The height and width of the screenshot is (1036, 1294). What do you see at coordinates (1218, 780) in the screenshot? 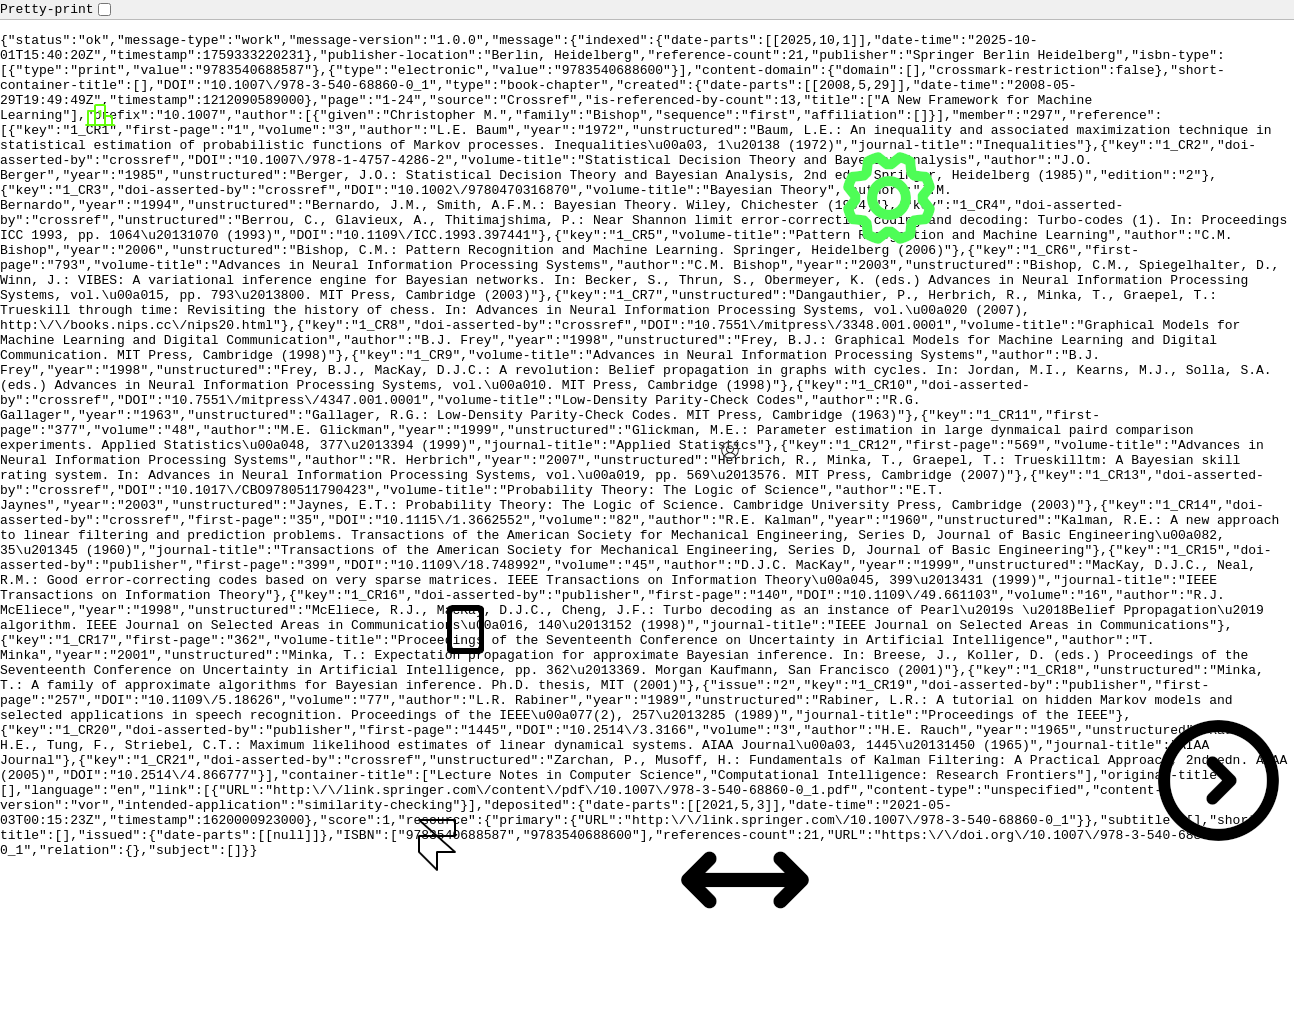
I see `go to next item or step` at bounding box center [1218, 780].